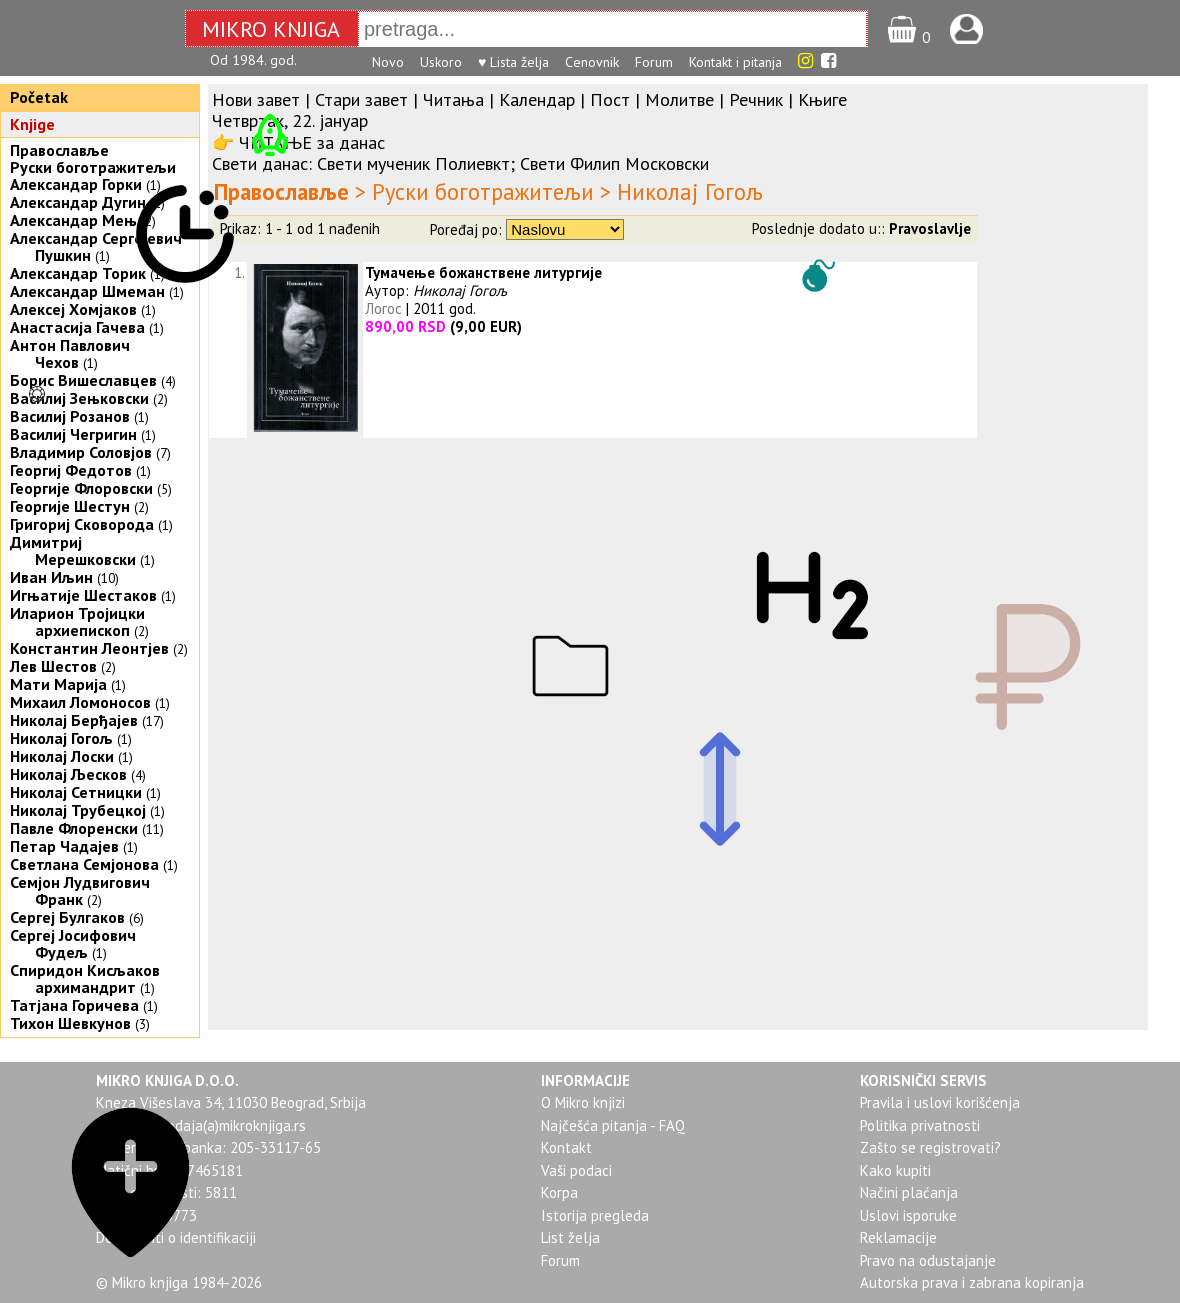  Describe the element at coordinates (817, 275) in the screenshot. I see `indicates a destructive or dangerous action` at that location.